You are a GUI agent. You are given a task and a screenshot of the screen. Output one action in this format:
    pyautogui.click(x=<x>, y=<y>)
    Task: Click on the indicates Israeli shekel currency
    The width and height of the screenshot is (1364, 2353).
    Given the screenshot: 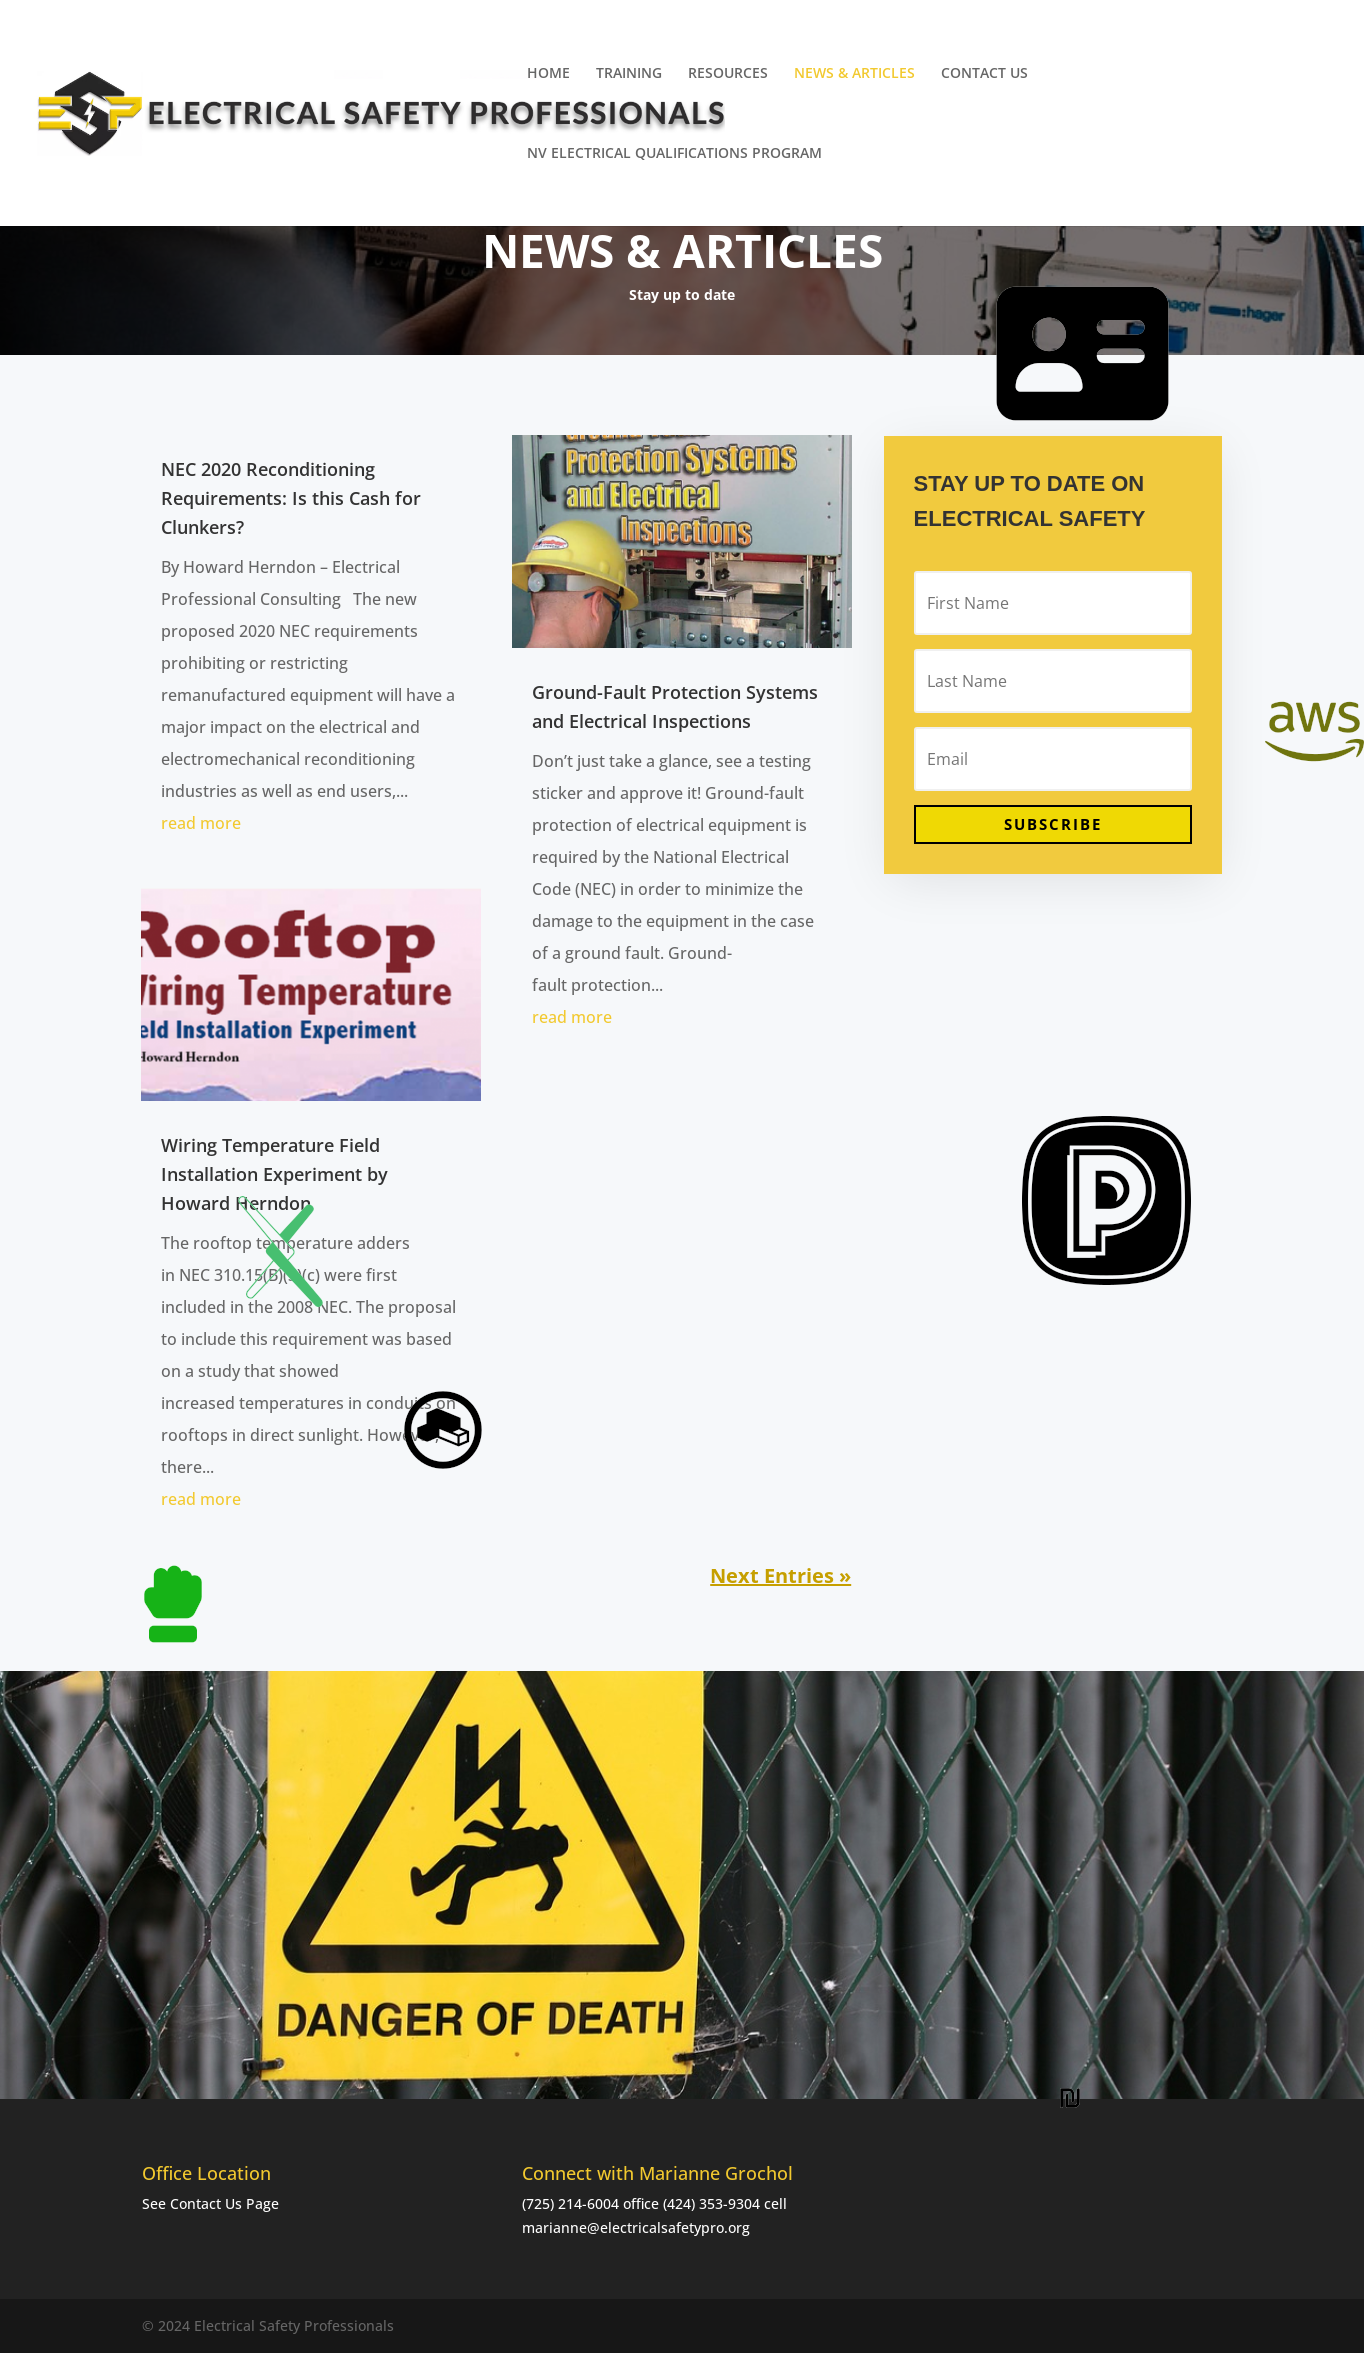 What is the action you would take?
    pyautogui.click(x=1070, y=2098)
    